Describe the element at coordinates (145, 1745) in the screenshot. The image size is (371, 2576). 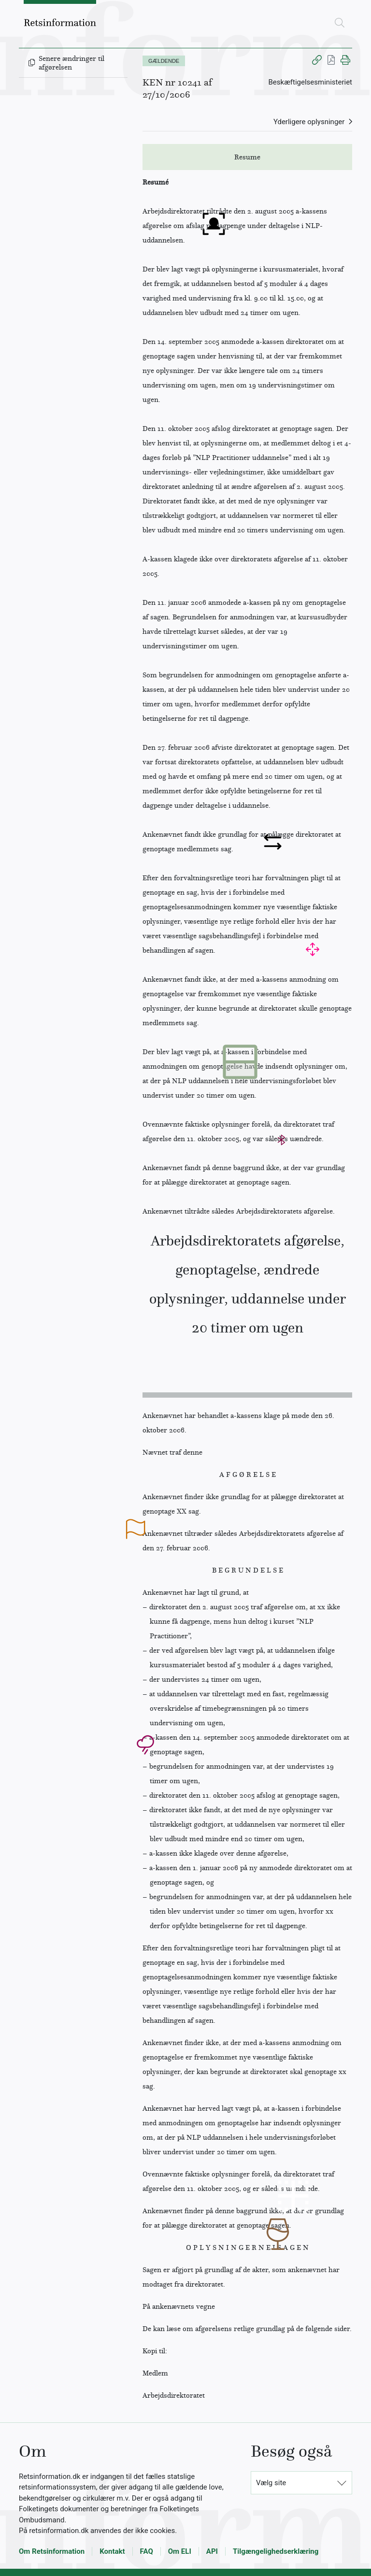
I see `view current weather conditions` at that location.